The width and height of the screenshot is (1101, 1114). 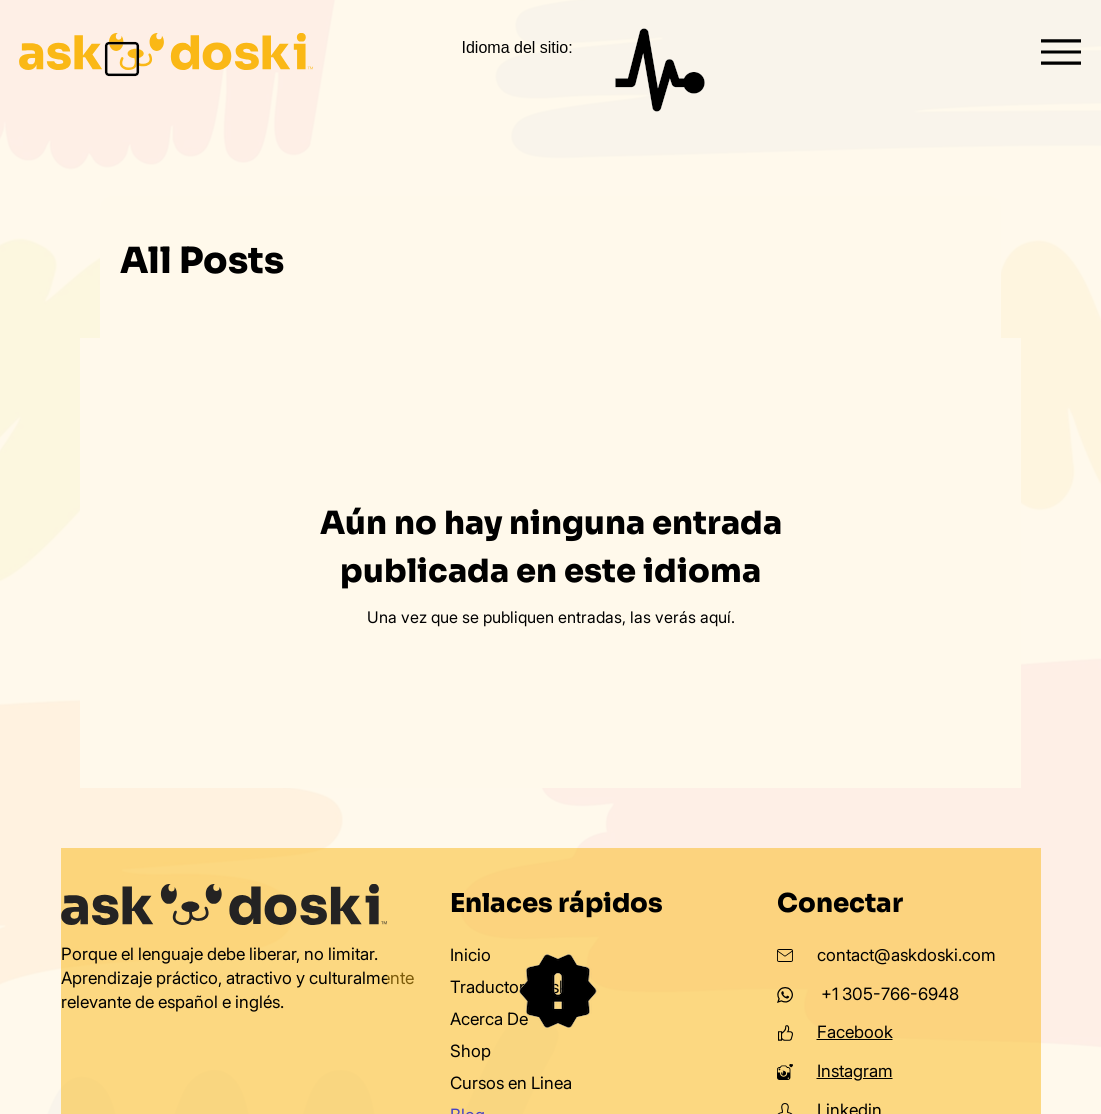 I want to click on indicates new or recently added content, so click(x=558, y=991).